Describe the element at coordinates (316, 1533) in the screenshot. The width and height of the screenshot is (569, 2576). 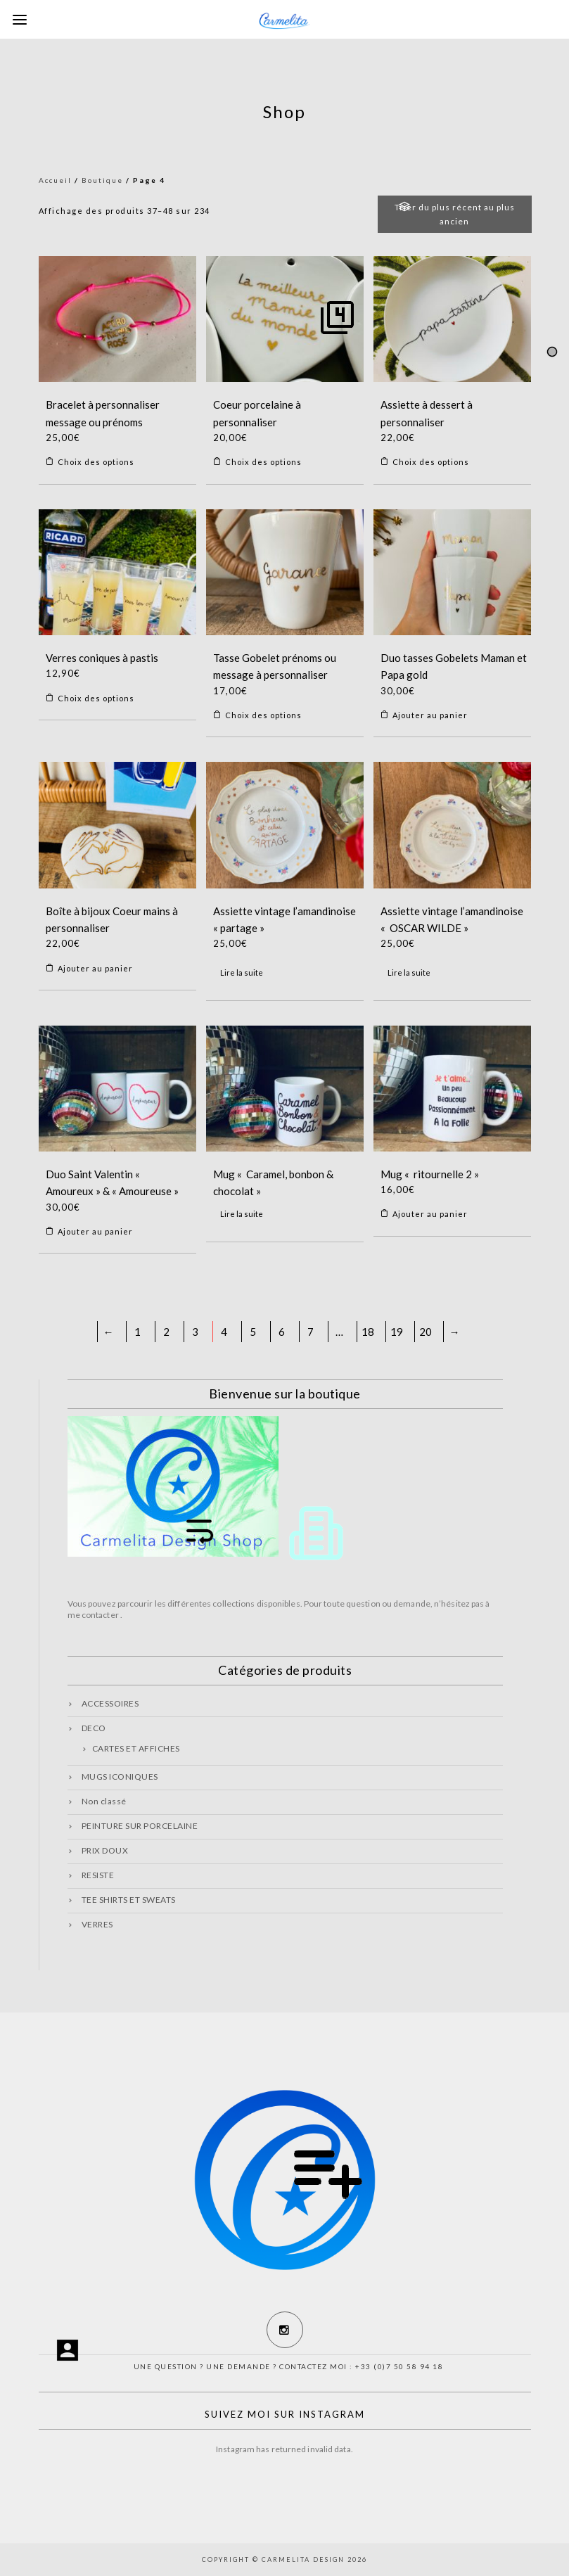
I see `view office or workplace information` at that location.